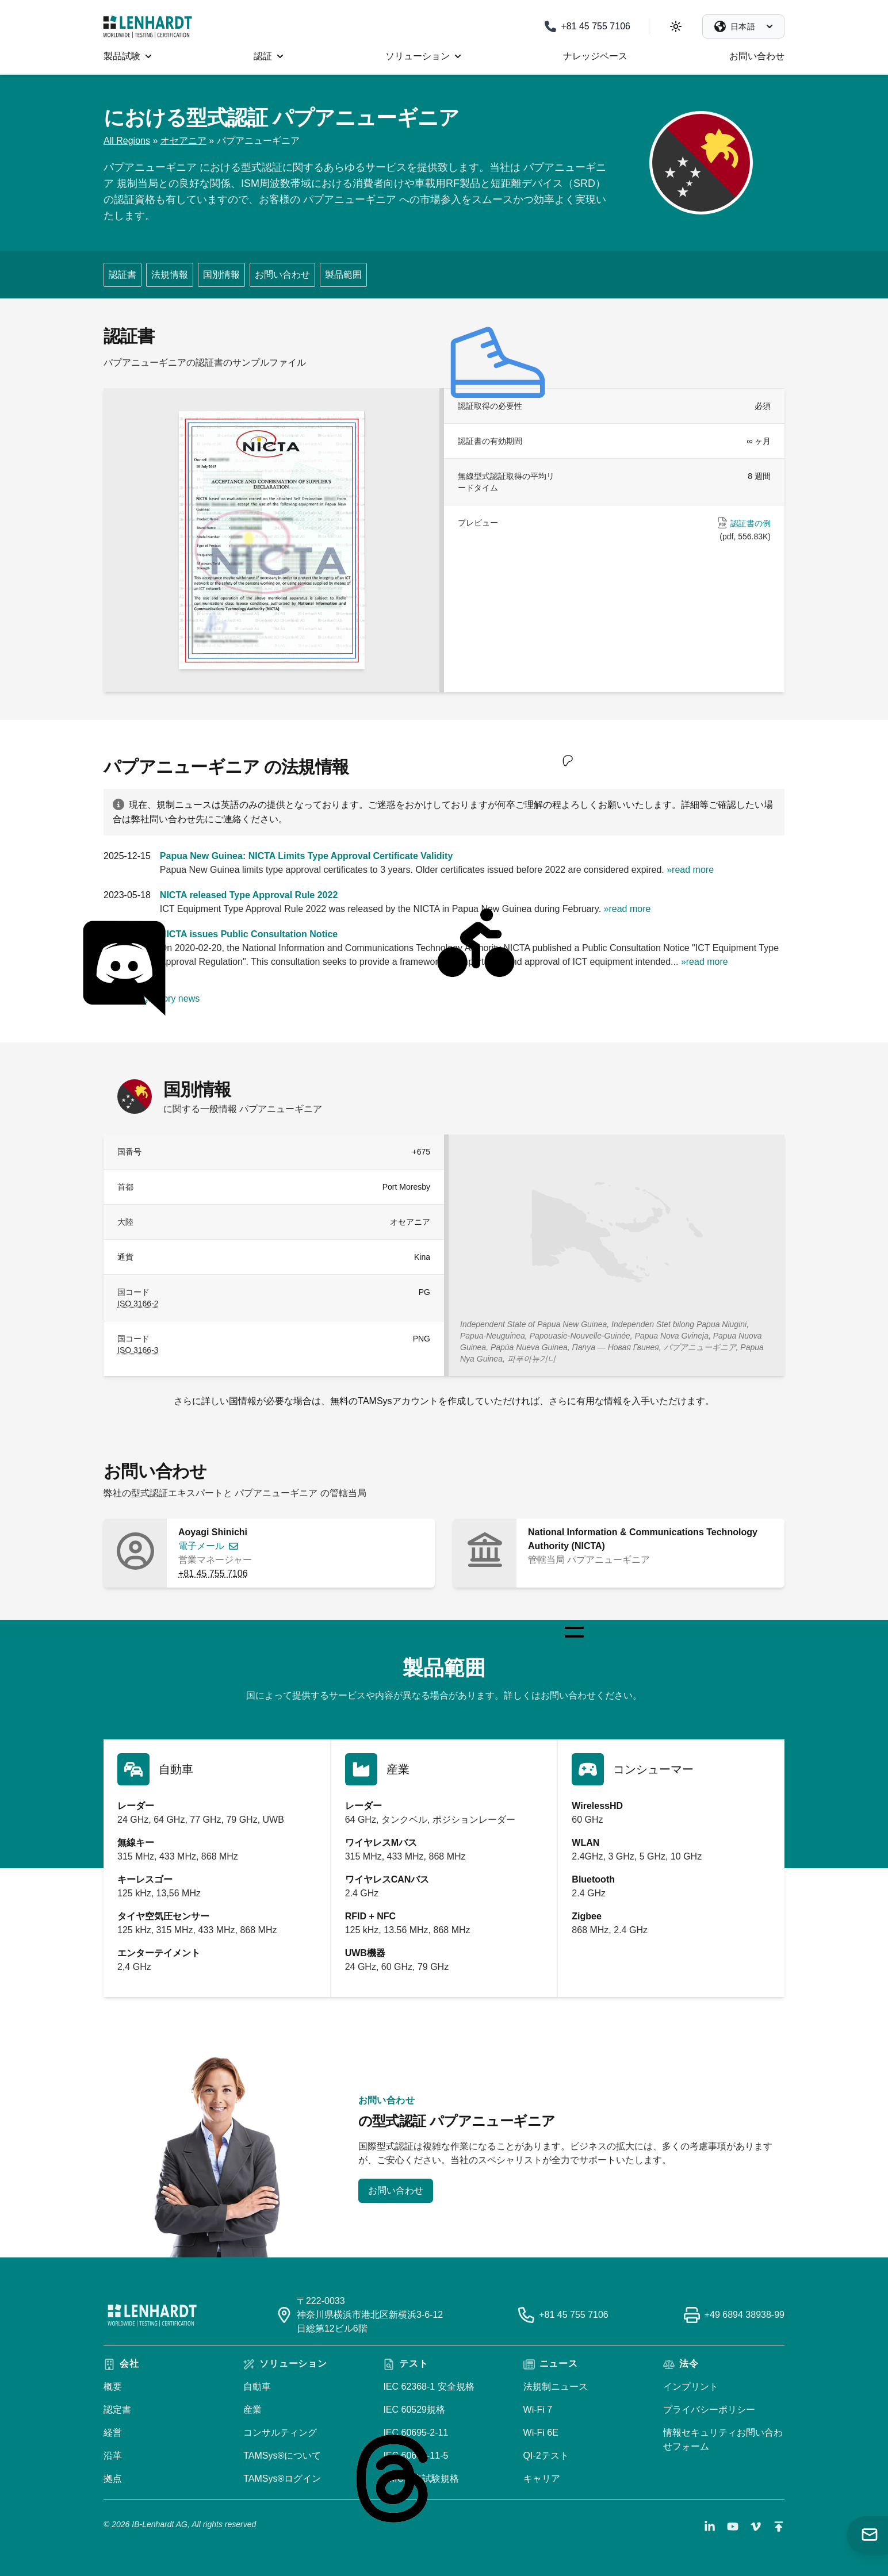  I want to click on access cycling or bike route options, so click(476, 942).